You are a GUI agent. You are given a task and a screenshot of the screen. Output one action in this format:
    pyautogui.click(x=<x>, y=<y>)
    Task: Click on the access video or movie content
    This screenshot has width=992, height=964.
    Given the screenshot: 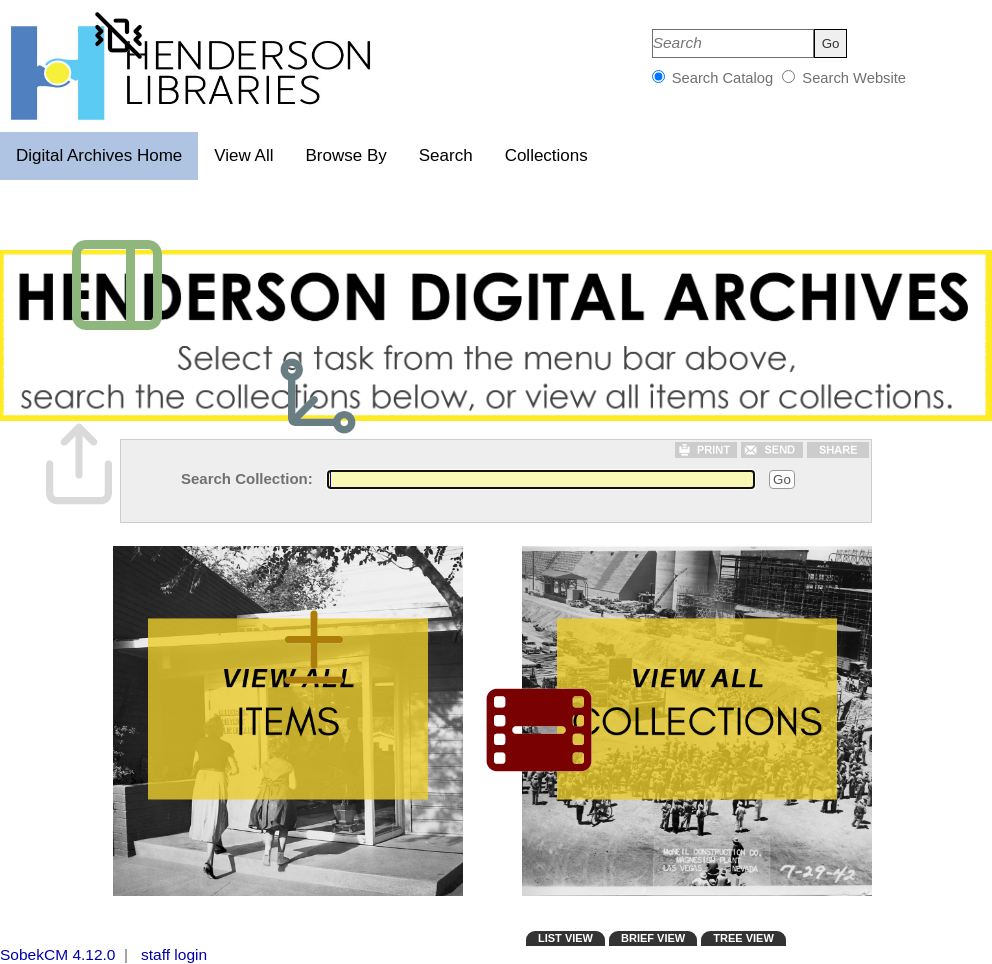 What is the action you would take?
    pyautogui.click(x=539, y=730)
    